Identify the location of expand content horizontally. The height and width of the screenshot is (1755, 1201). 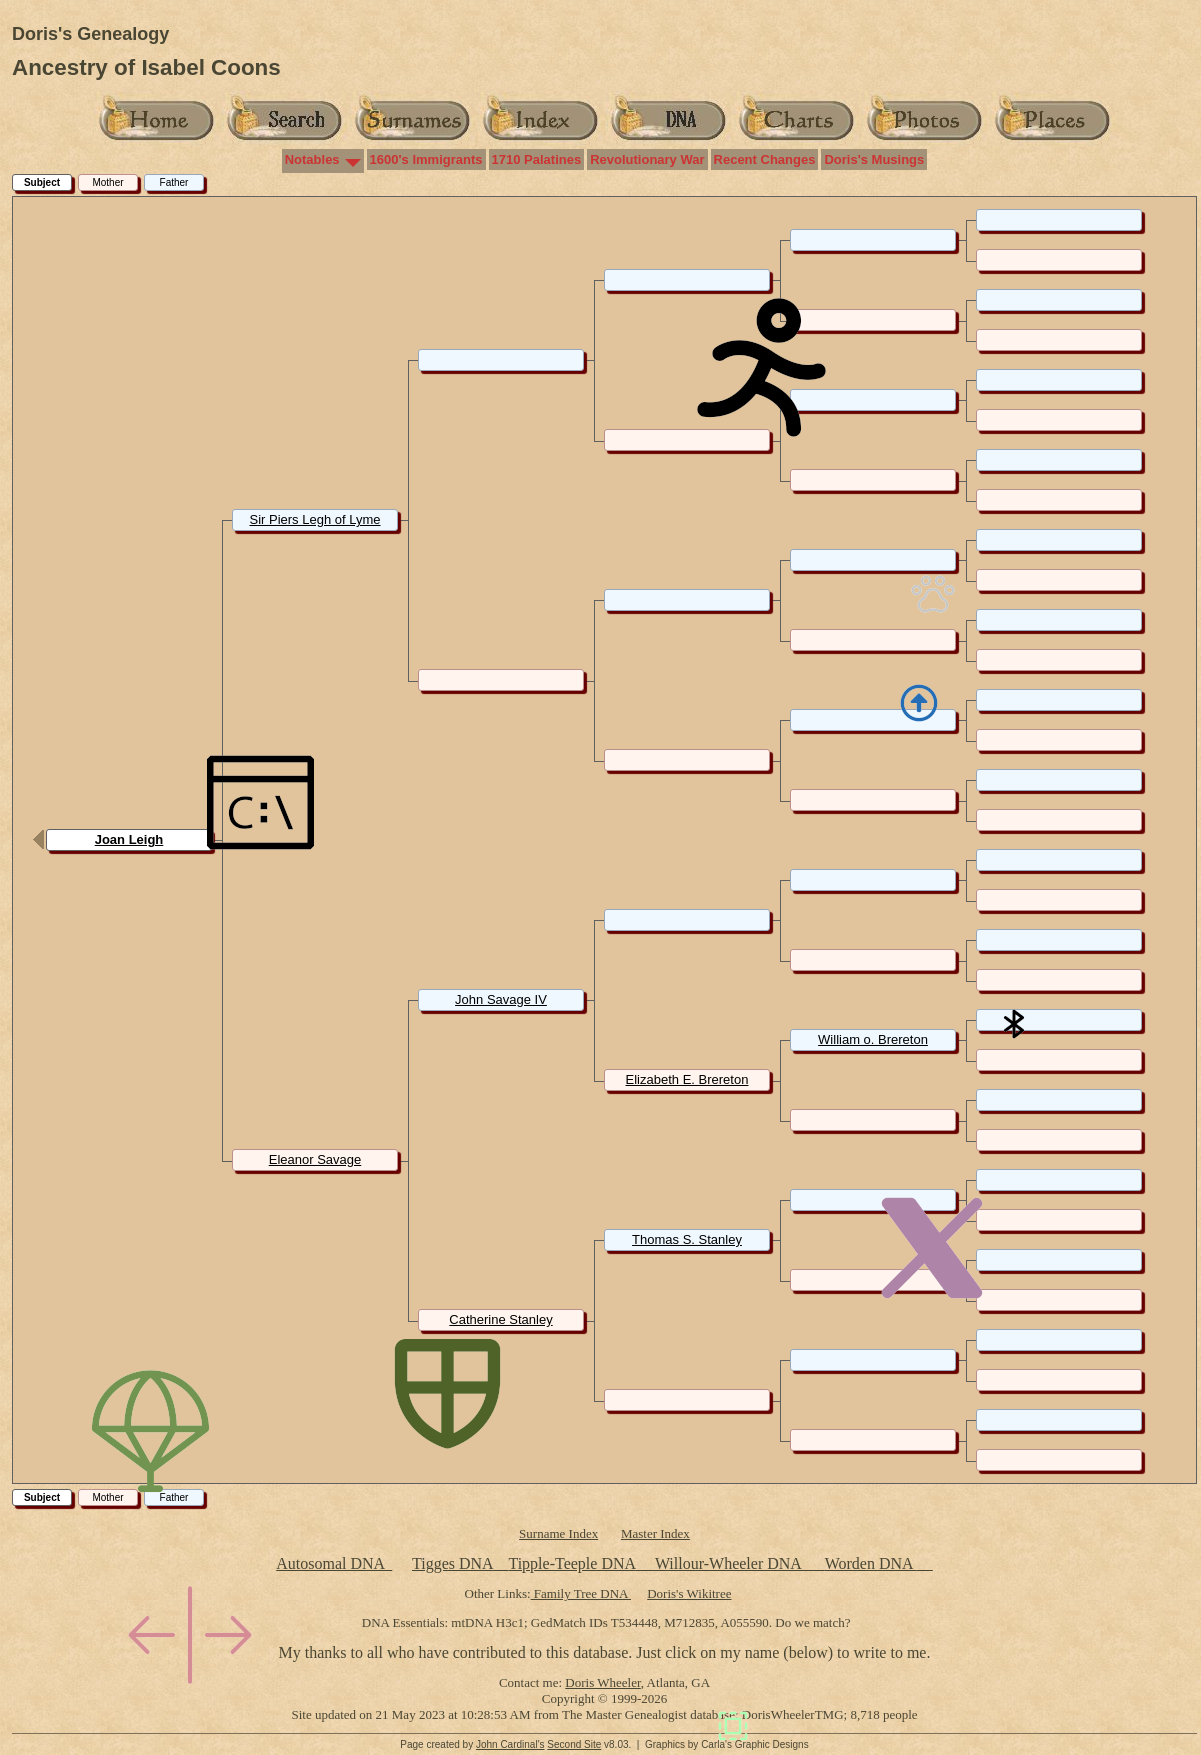
(190, 1635).